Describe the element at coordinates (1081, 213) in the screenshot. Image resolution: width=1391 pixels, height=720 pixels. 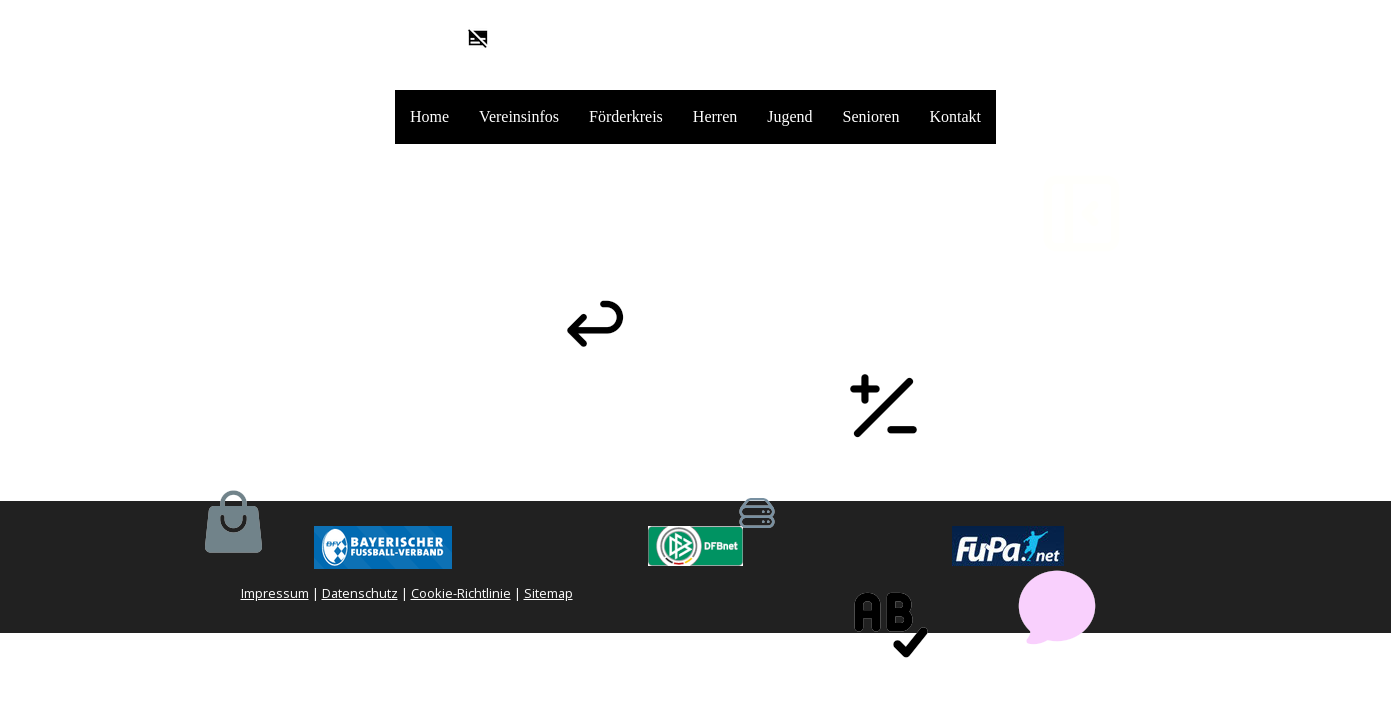
I see `collapse the left sidebar` at that location.